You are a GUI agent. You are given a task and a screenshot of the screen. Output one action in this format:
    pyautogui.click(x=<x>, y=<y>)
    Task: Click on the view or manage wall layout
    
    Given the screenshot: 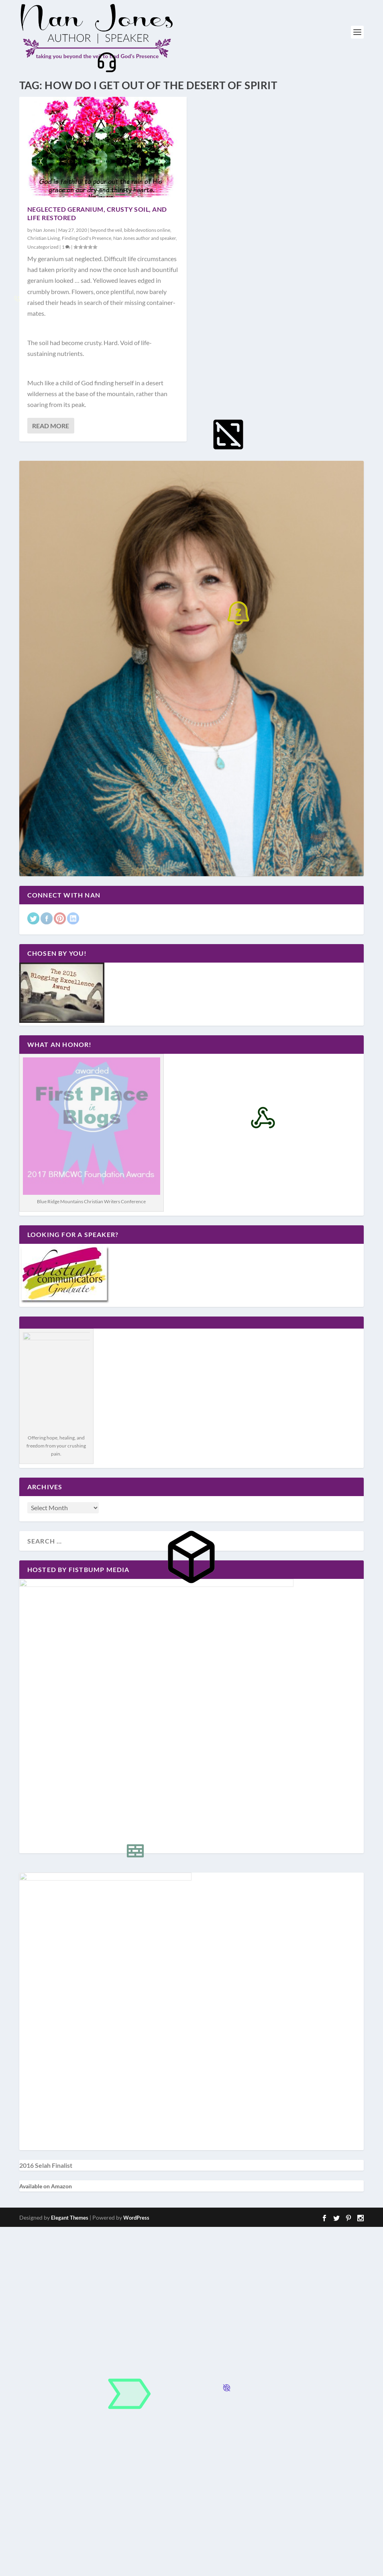 What is the action you would take?
    pyautogui.click(x=135, y=1851)
    